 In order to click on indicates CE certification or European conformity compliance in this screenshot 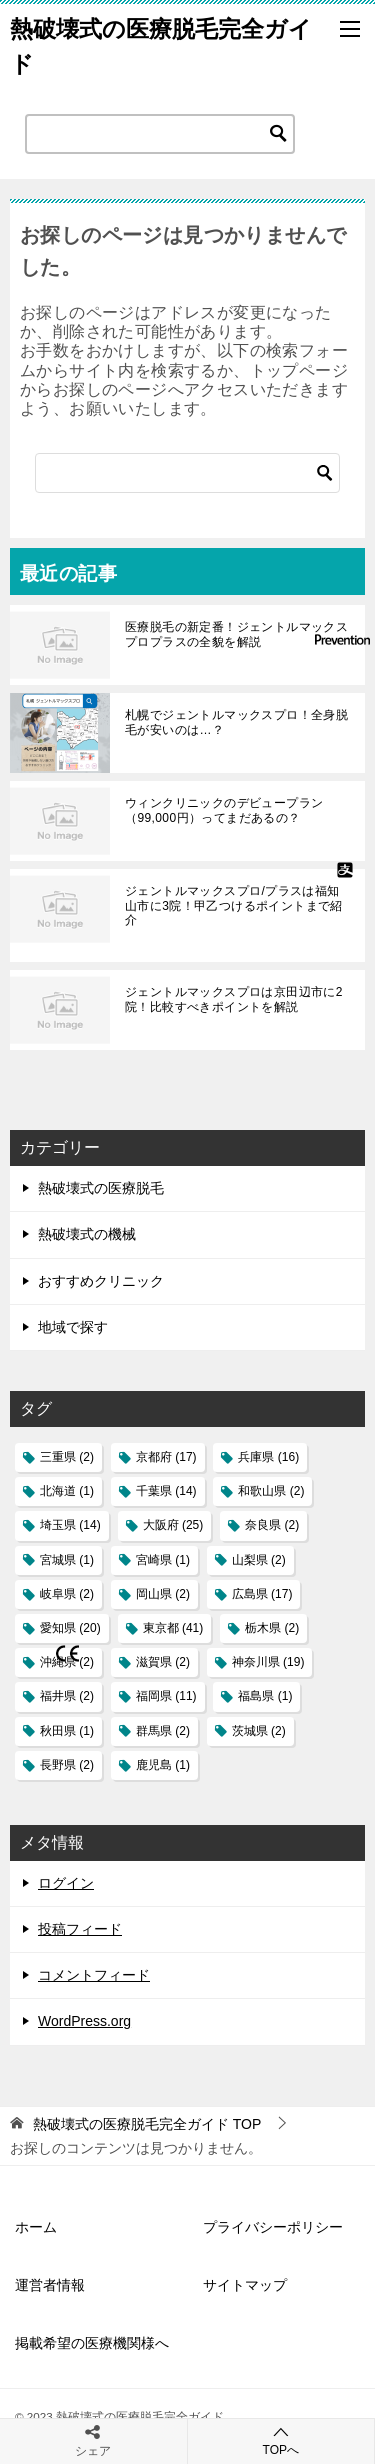, I will do `click(67, 1653)`.